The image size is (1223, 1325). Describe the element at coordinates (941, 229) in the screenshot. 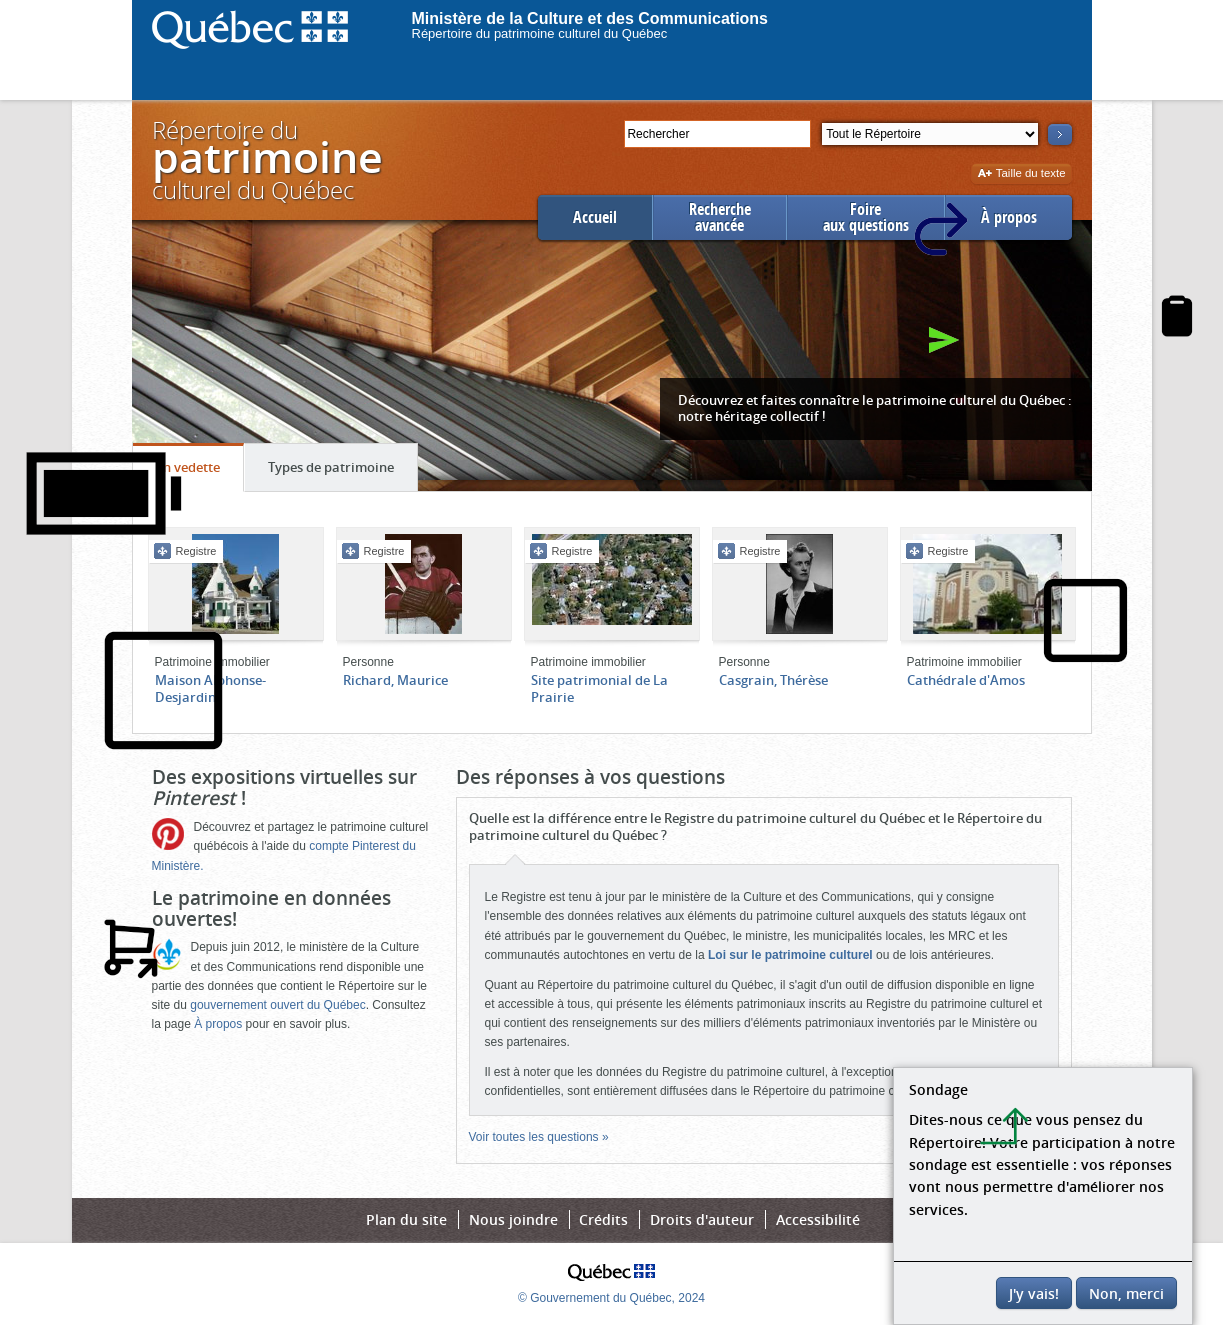

I see `redo the last undone action` at that location.